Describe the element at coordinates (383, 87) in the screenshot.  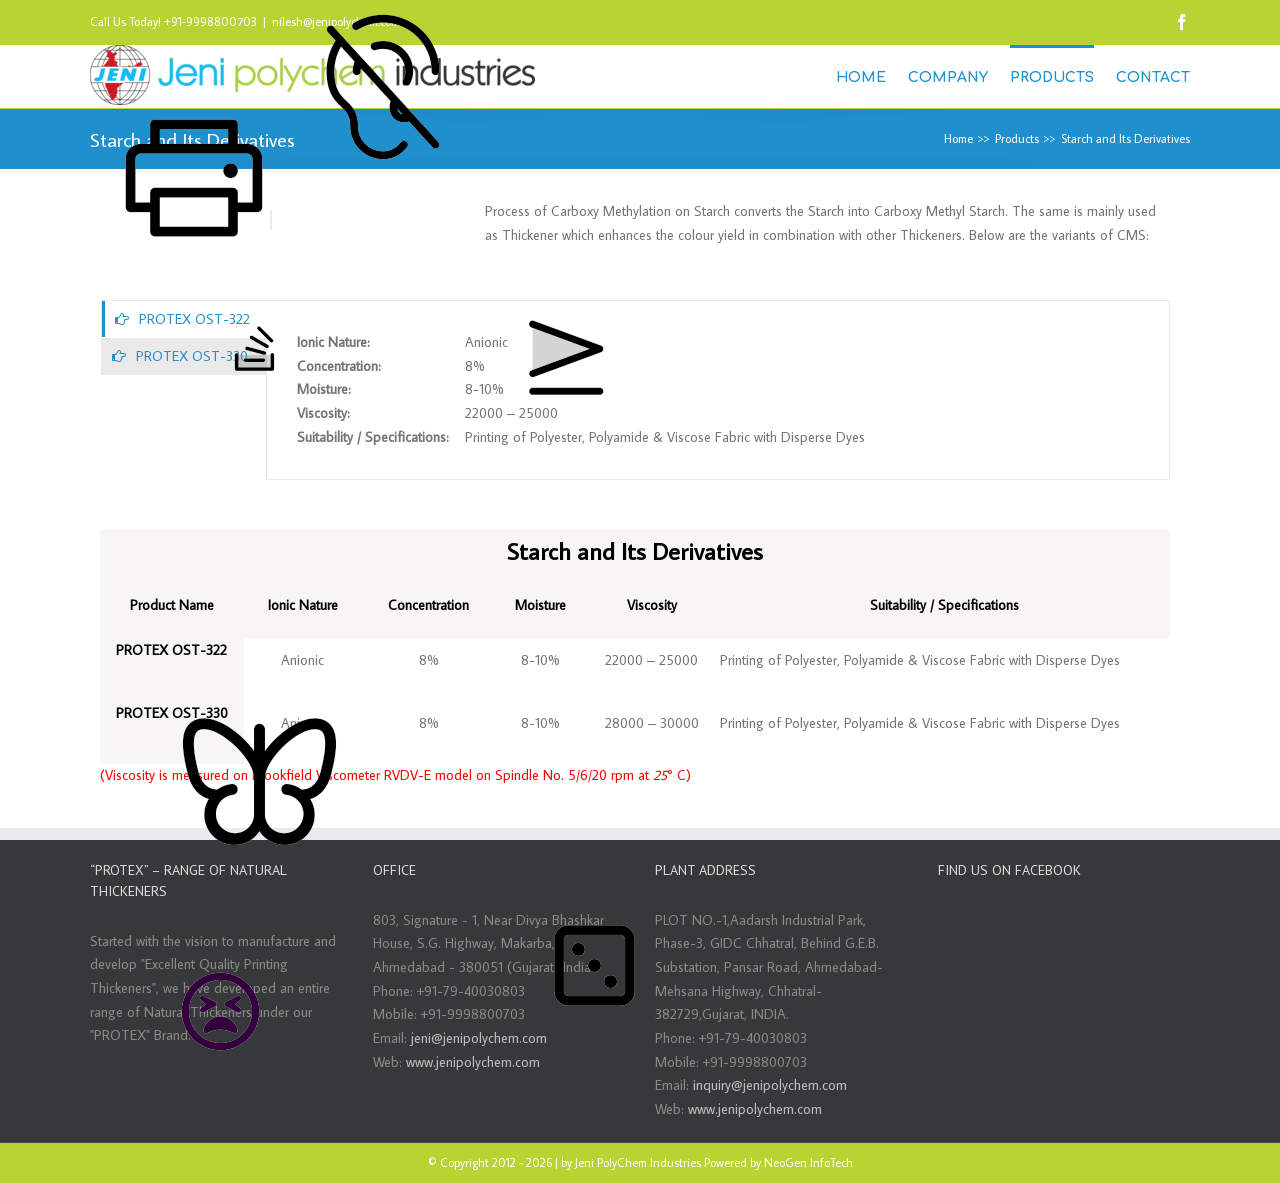
I see `mute or disable audio/sound` at that location.